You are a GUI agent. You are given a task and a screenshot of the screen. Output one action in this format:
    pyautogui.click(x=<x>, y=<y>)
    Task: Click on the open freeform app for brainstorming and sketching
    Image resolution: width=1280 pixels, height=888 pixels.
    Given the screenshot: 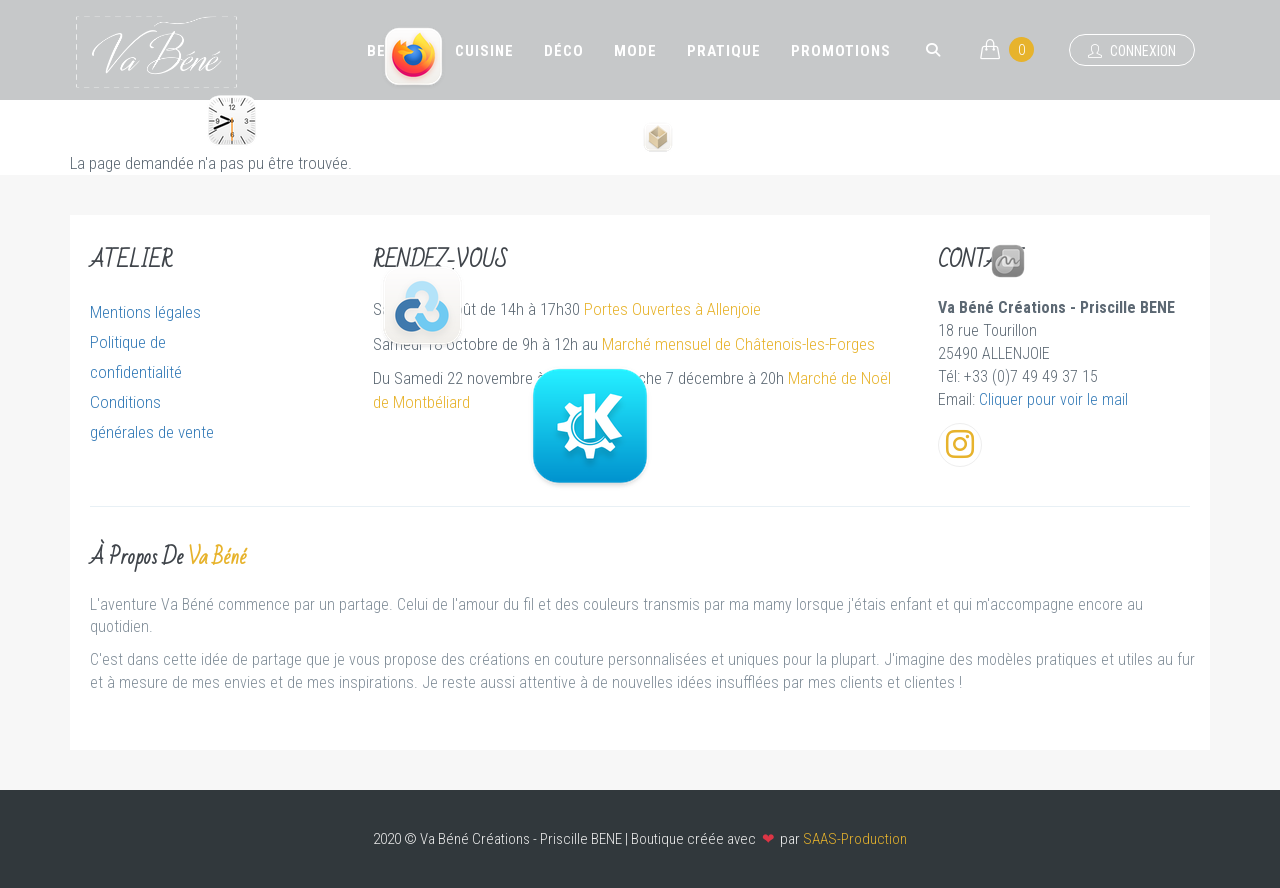 What is the action you would take?
    pyautogui.click(x=1008, y=261)
    